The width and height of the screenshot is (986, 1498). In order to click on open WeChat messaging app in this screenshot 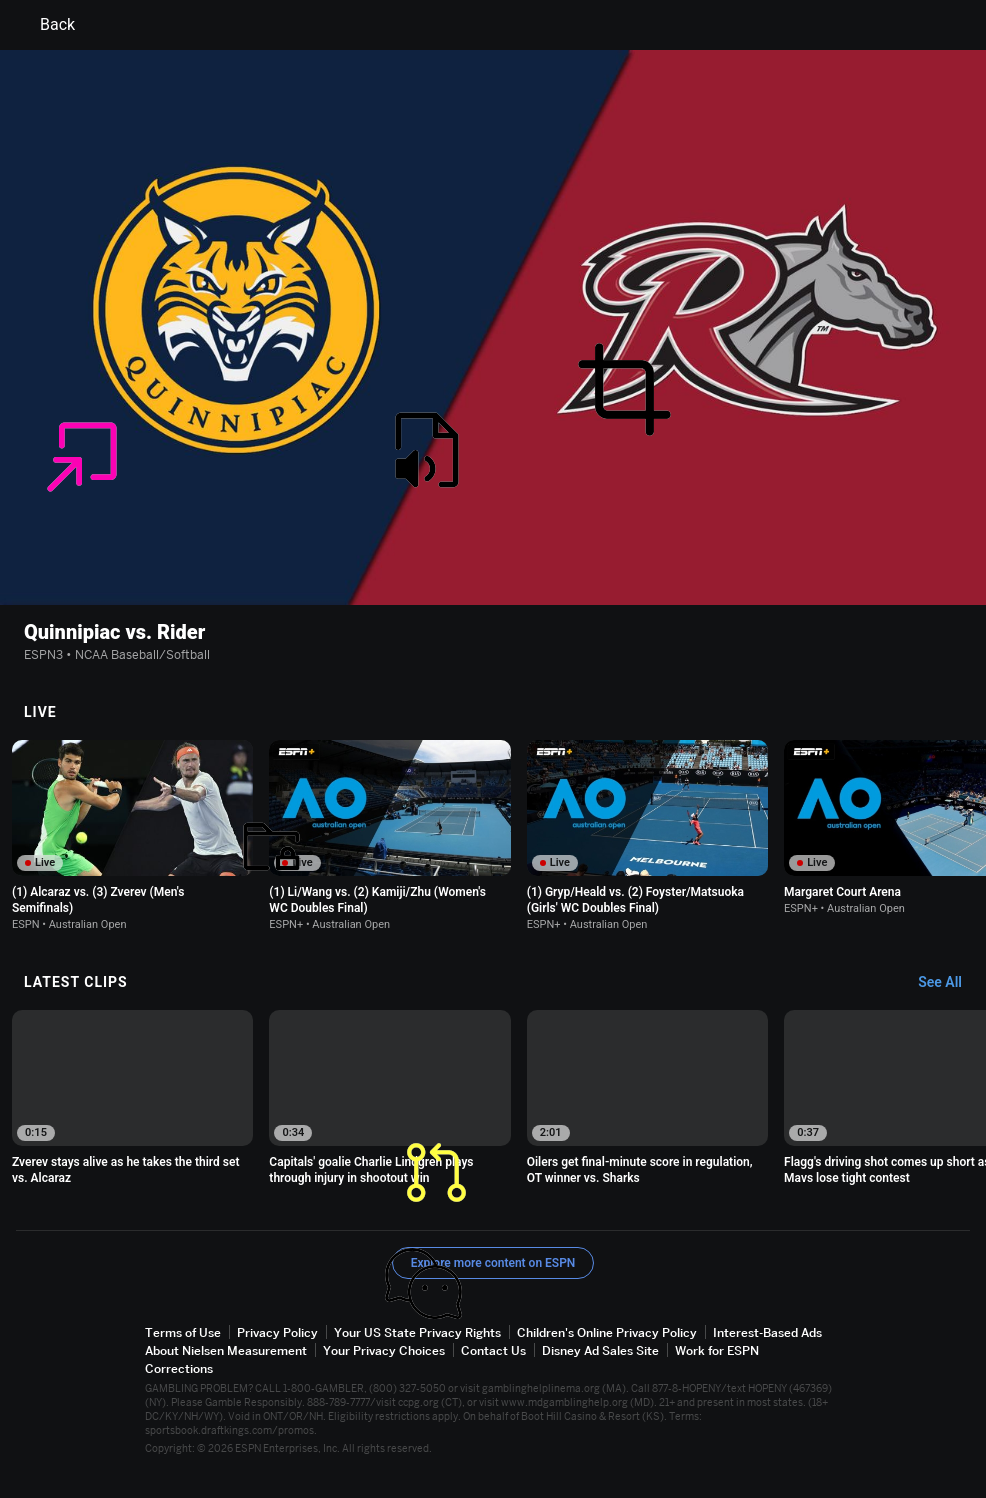, I will do `click(423, 1283)`.